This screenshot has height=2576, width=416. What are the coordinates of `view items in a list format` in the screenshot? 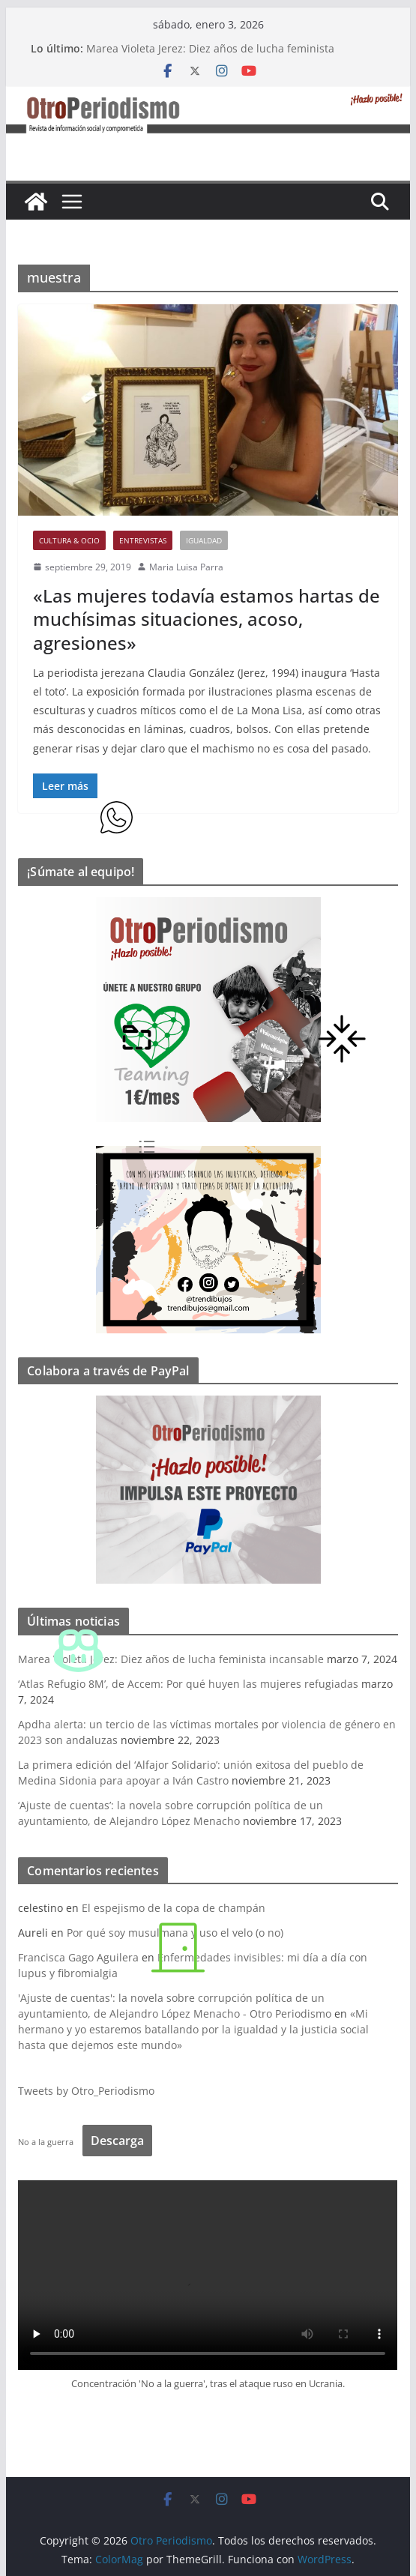 It's located at (147, 1147).